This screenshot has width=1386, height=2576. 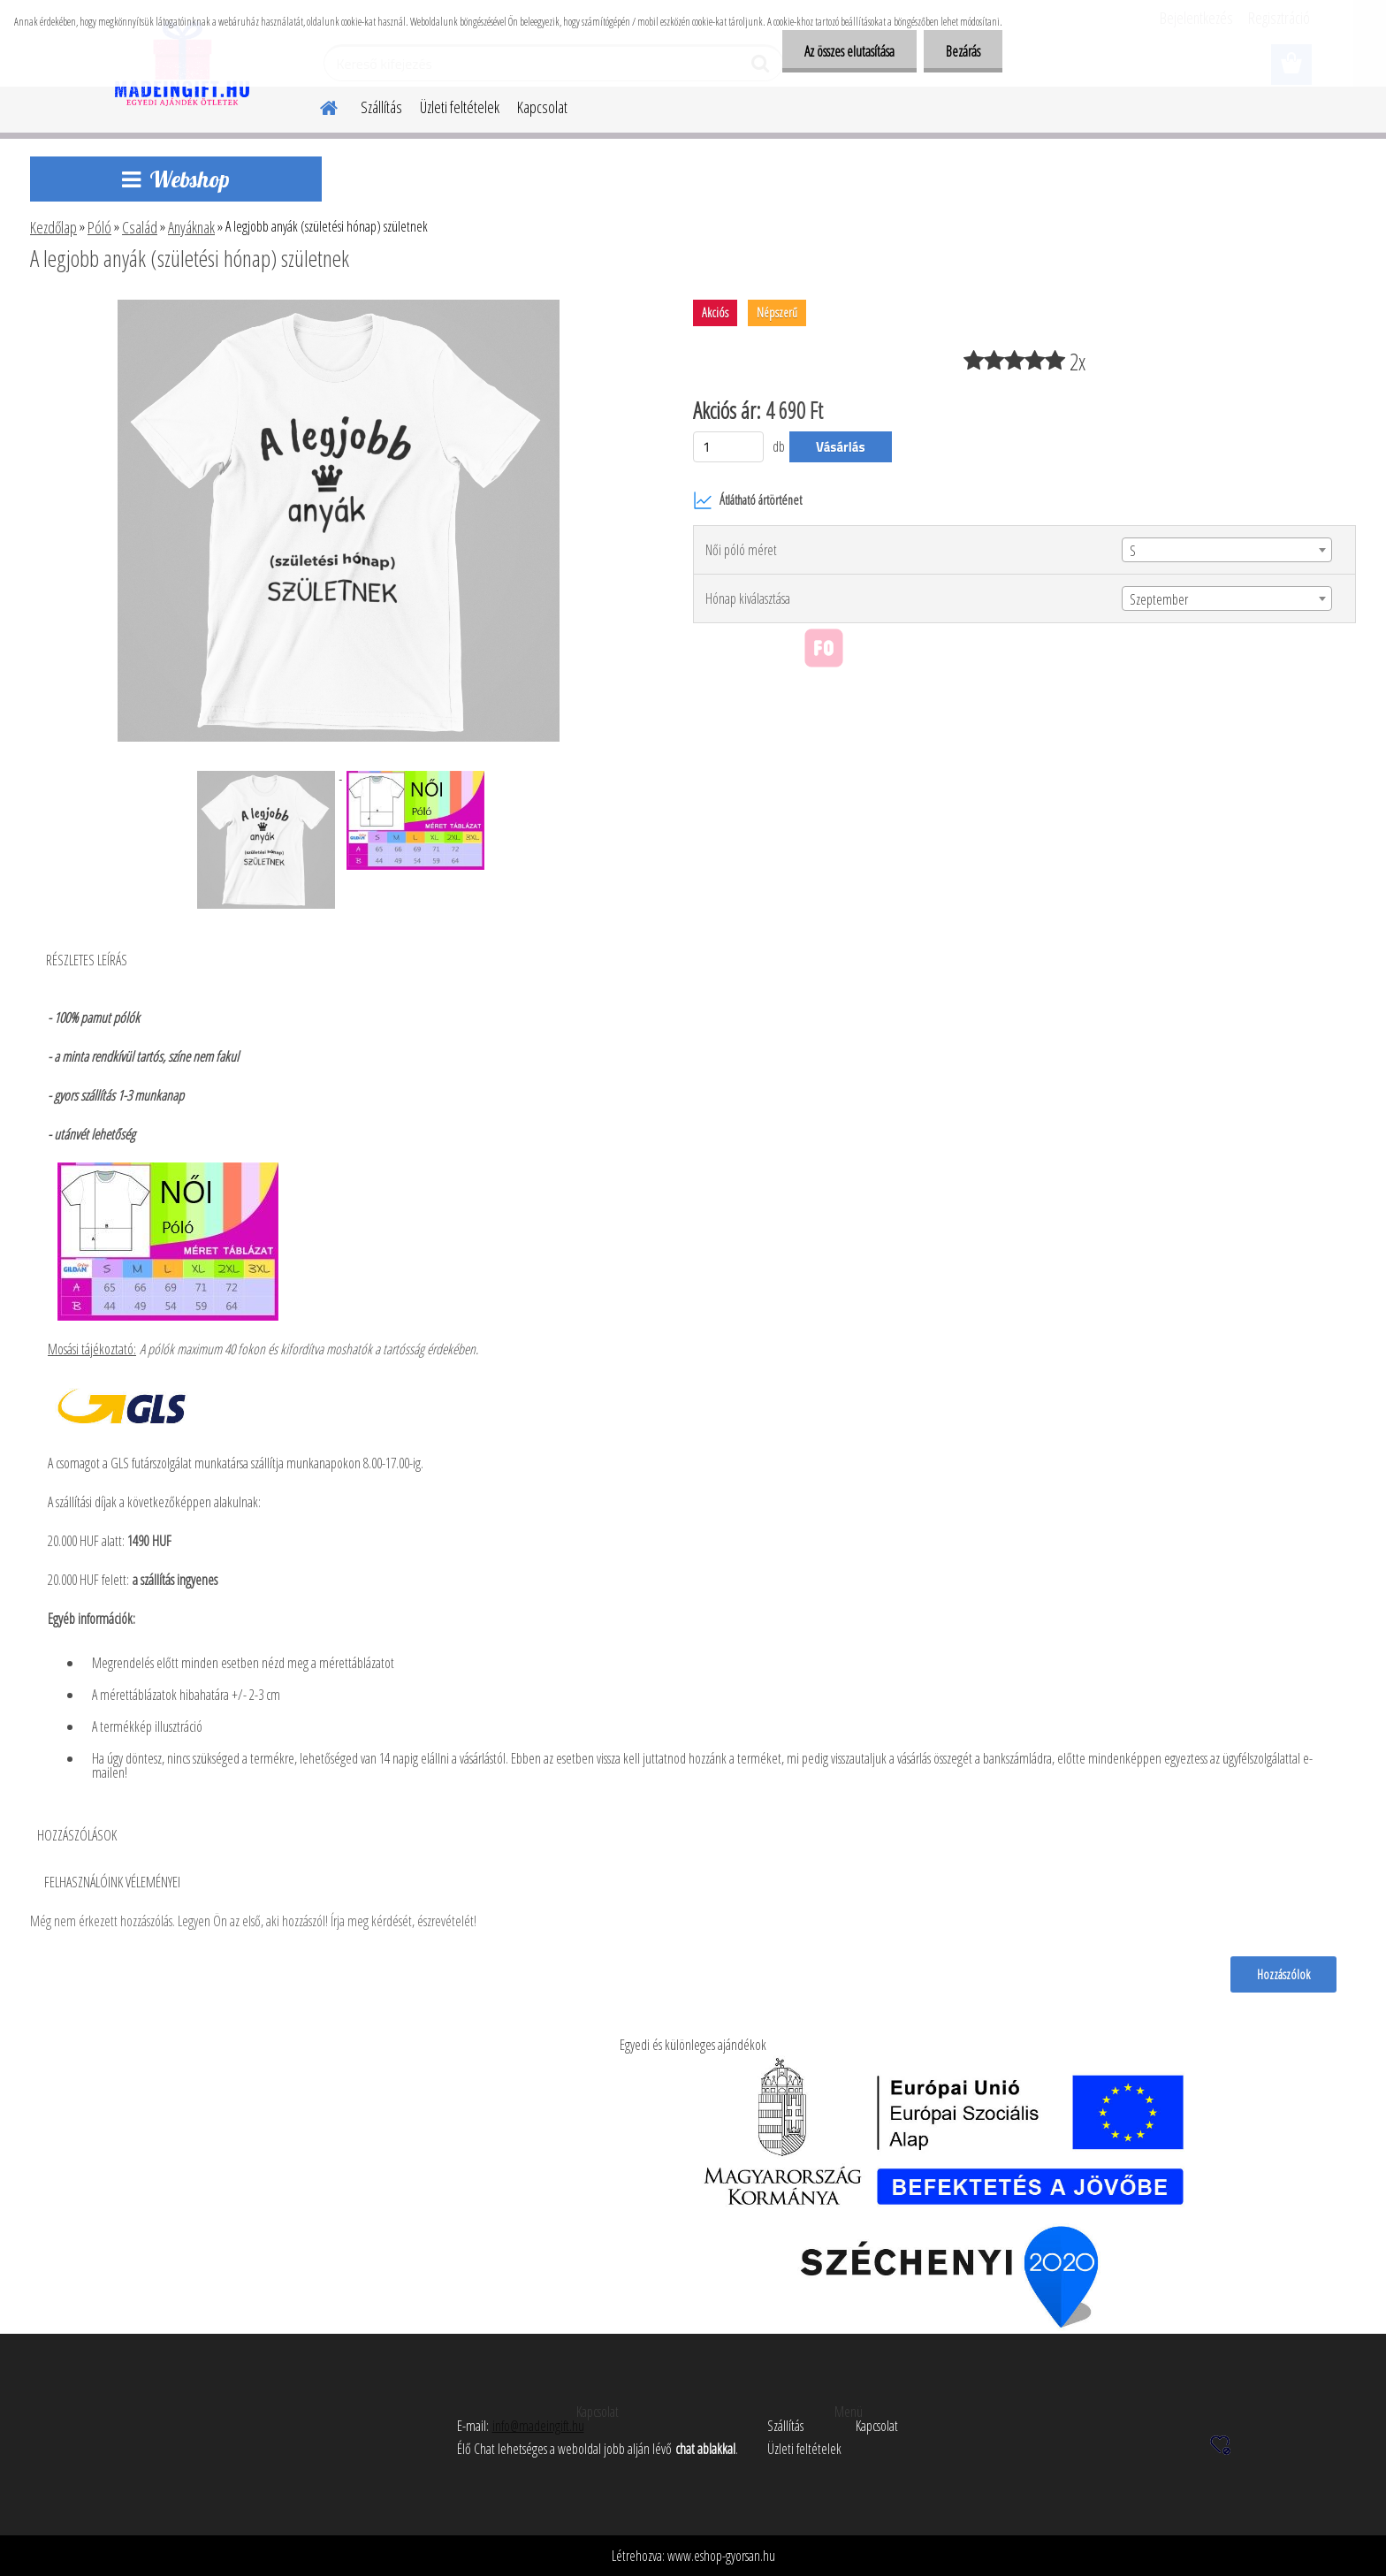 I want to click on remove from favorites, so click(x=1220, y=2444).